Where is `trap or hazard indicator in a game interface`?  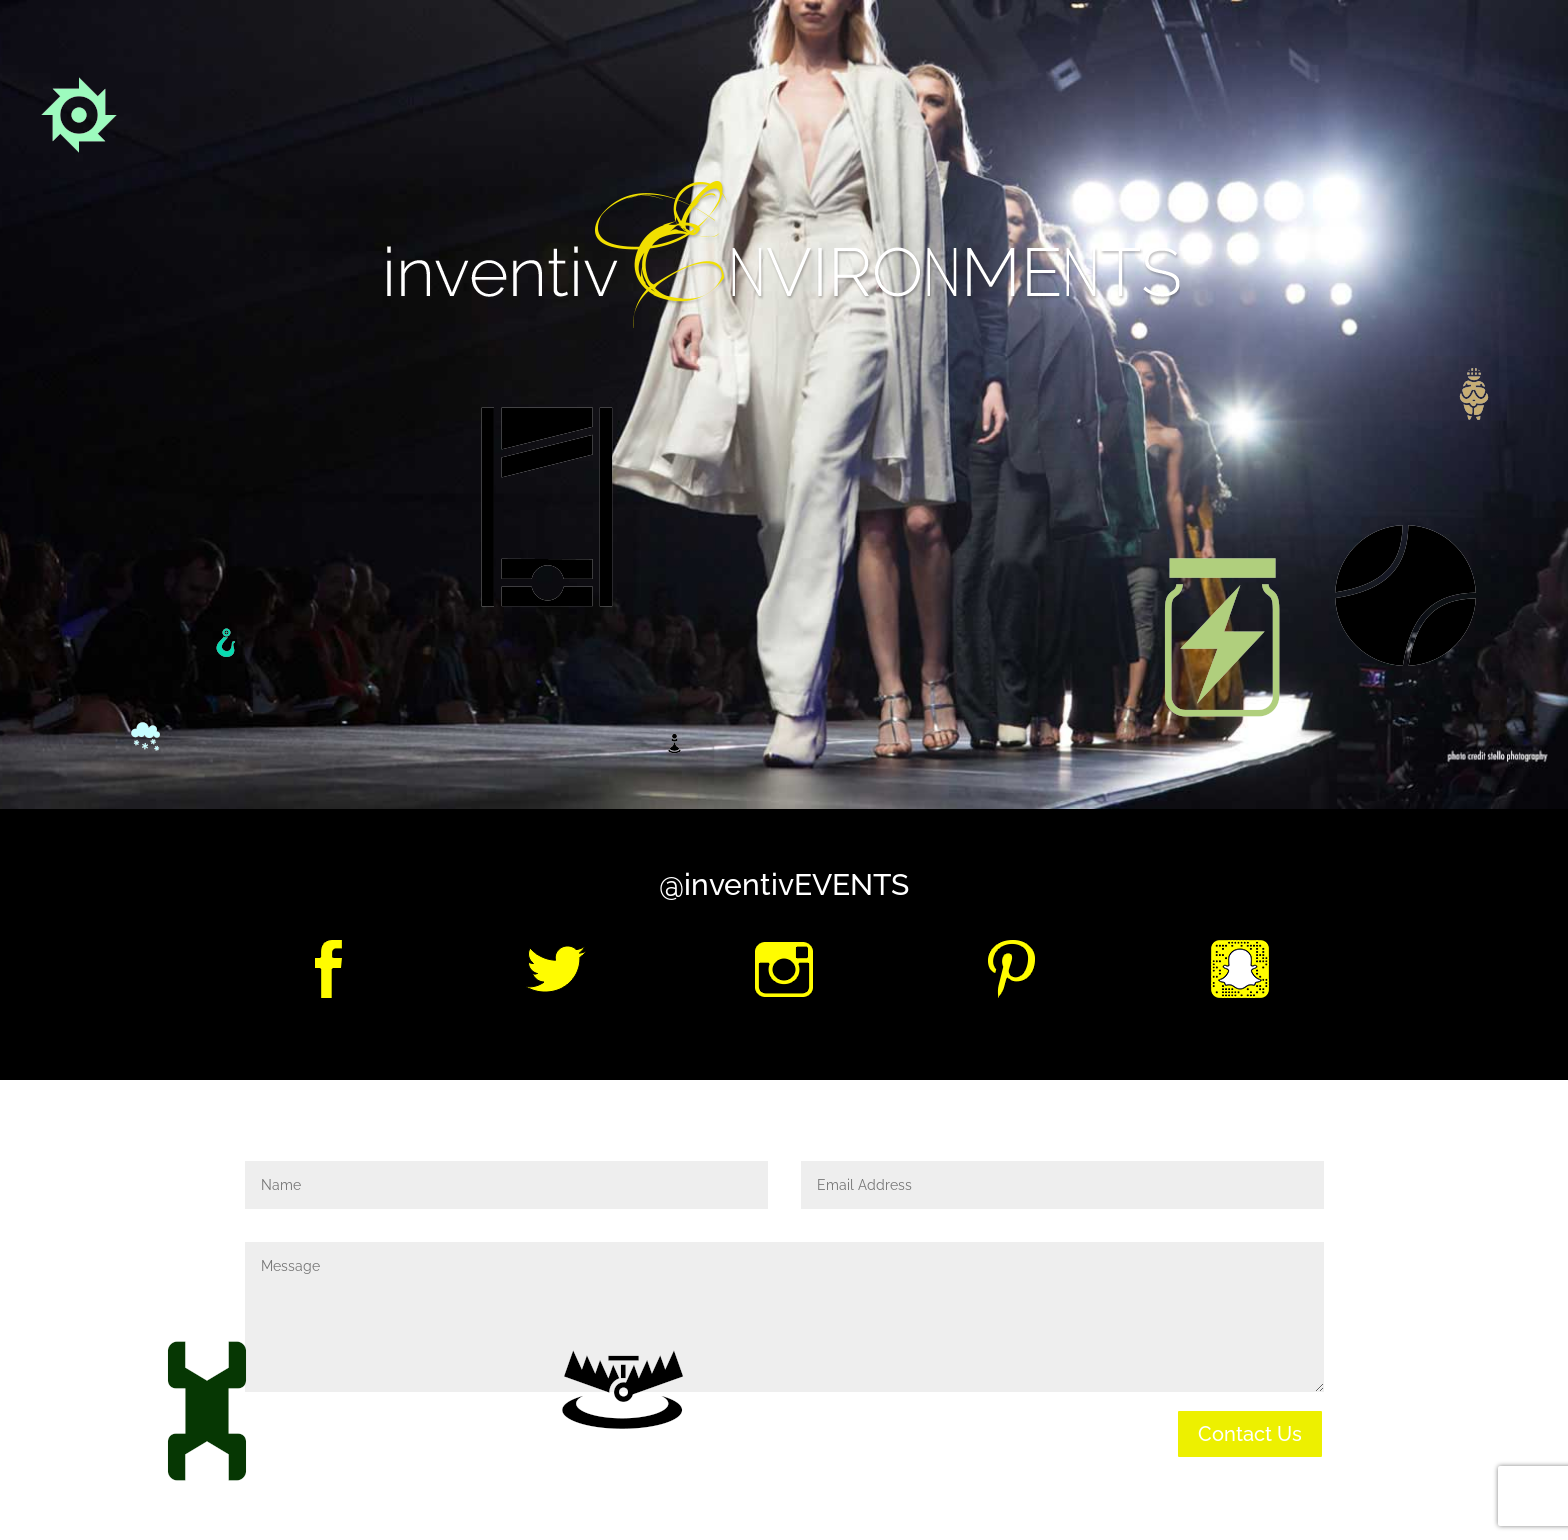
trap or hazard indicator in a game interface is located at coordinates (622, 1375).